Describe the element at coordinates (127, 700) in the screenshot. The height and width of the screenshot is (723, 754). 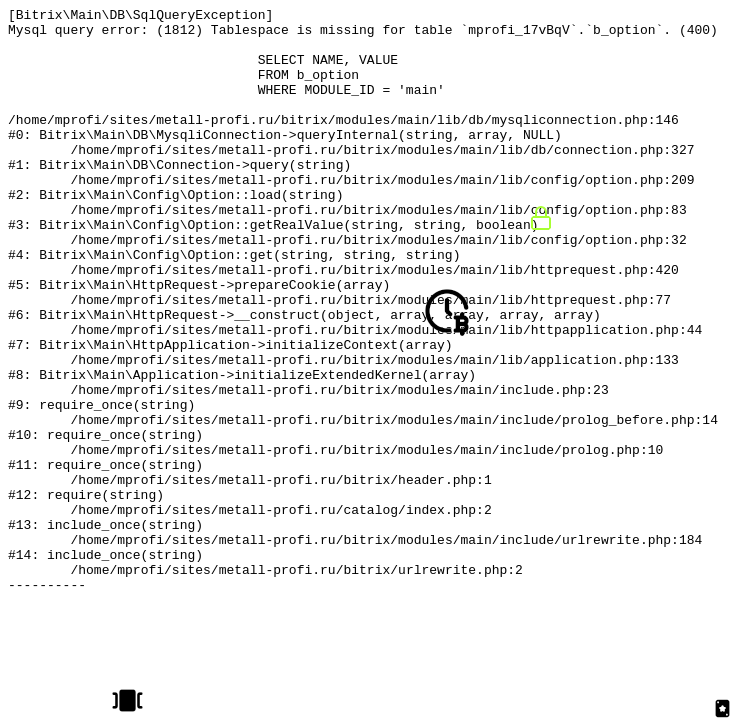
I see `scroll horizontally through content cards` at that location.